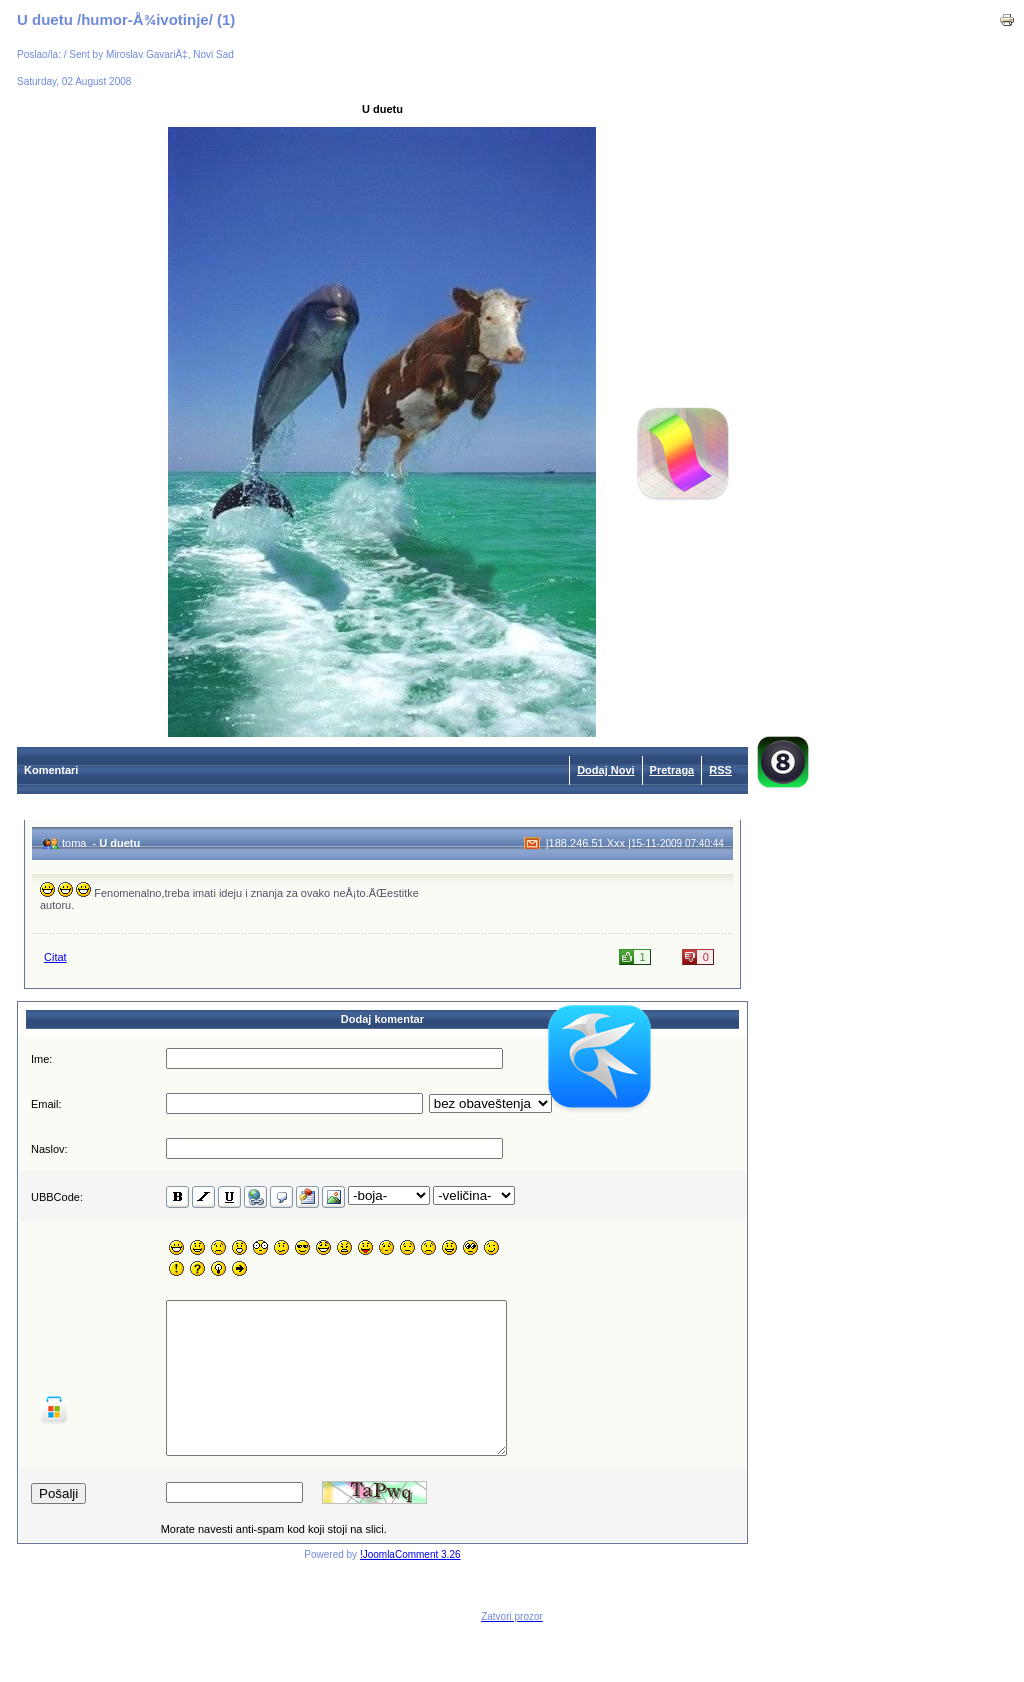 The width and height of the screenshot is (1024, 1682). Describe the element at coordinates (783, 762) in the screenshot. I see `open clairvoyant magic 8-ball fortune telling app` at that location.